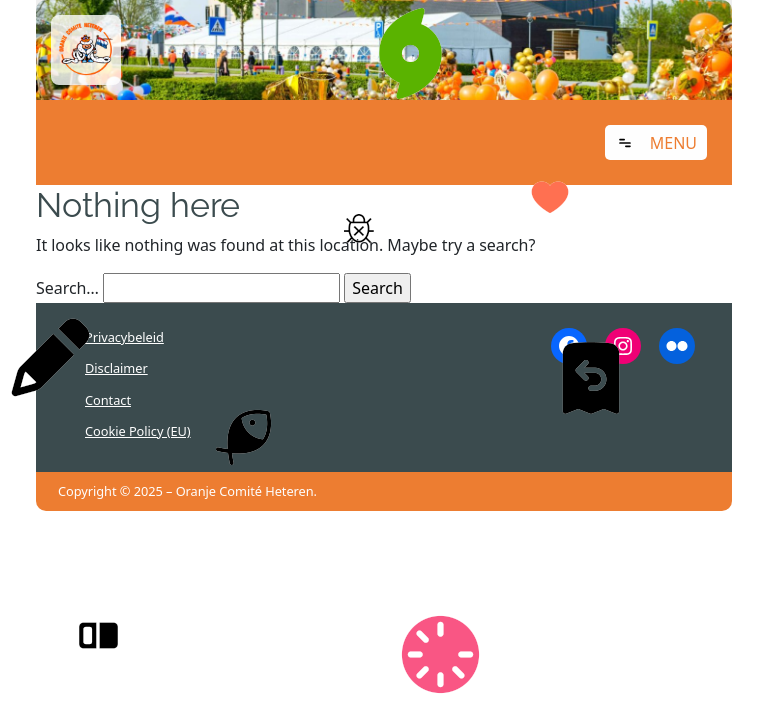 This screenshot has width=768, height=720. Describe the element at coordinates (591, 378) in the screenshot. I see `request a refund for a purchase` at that location.